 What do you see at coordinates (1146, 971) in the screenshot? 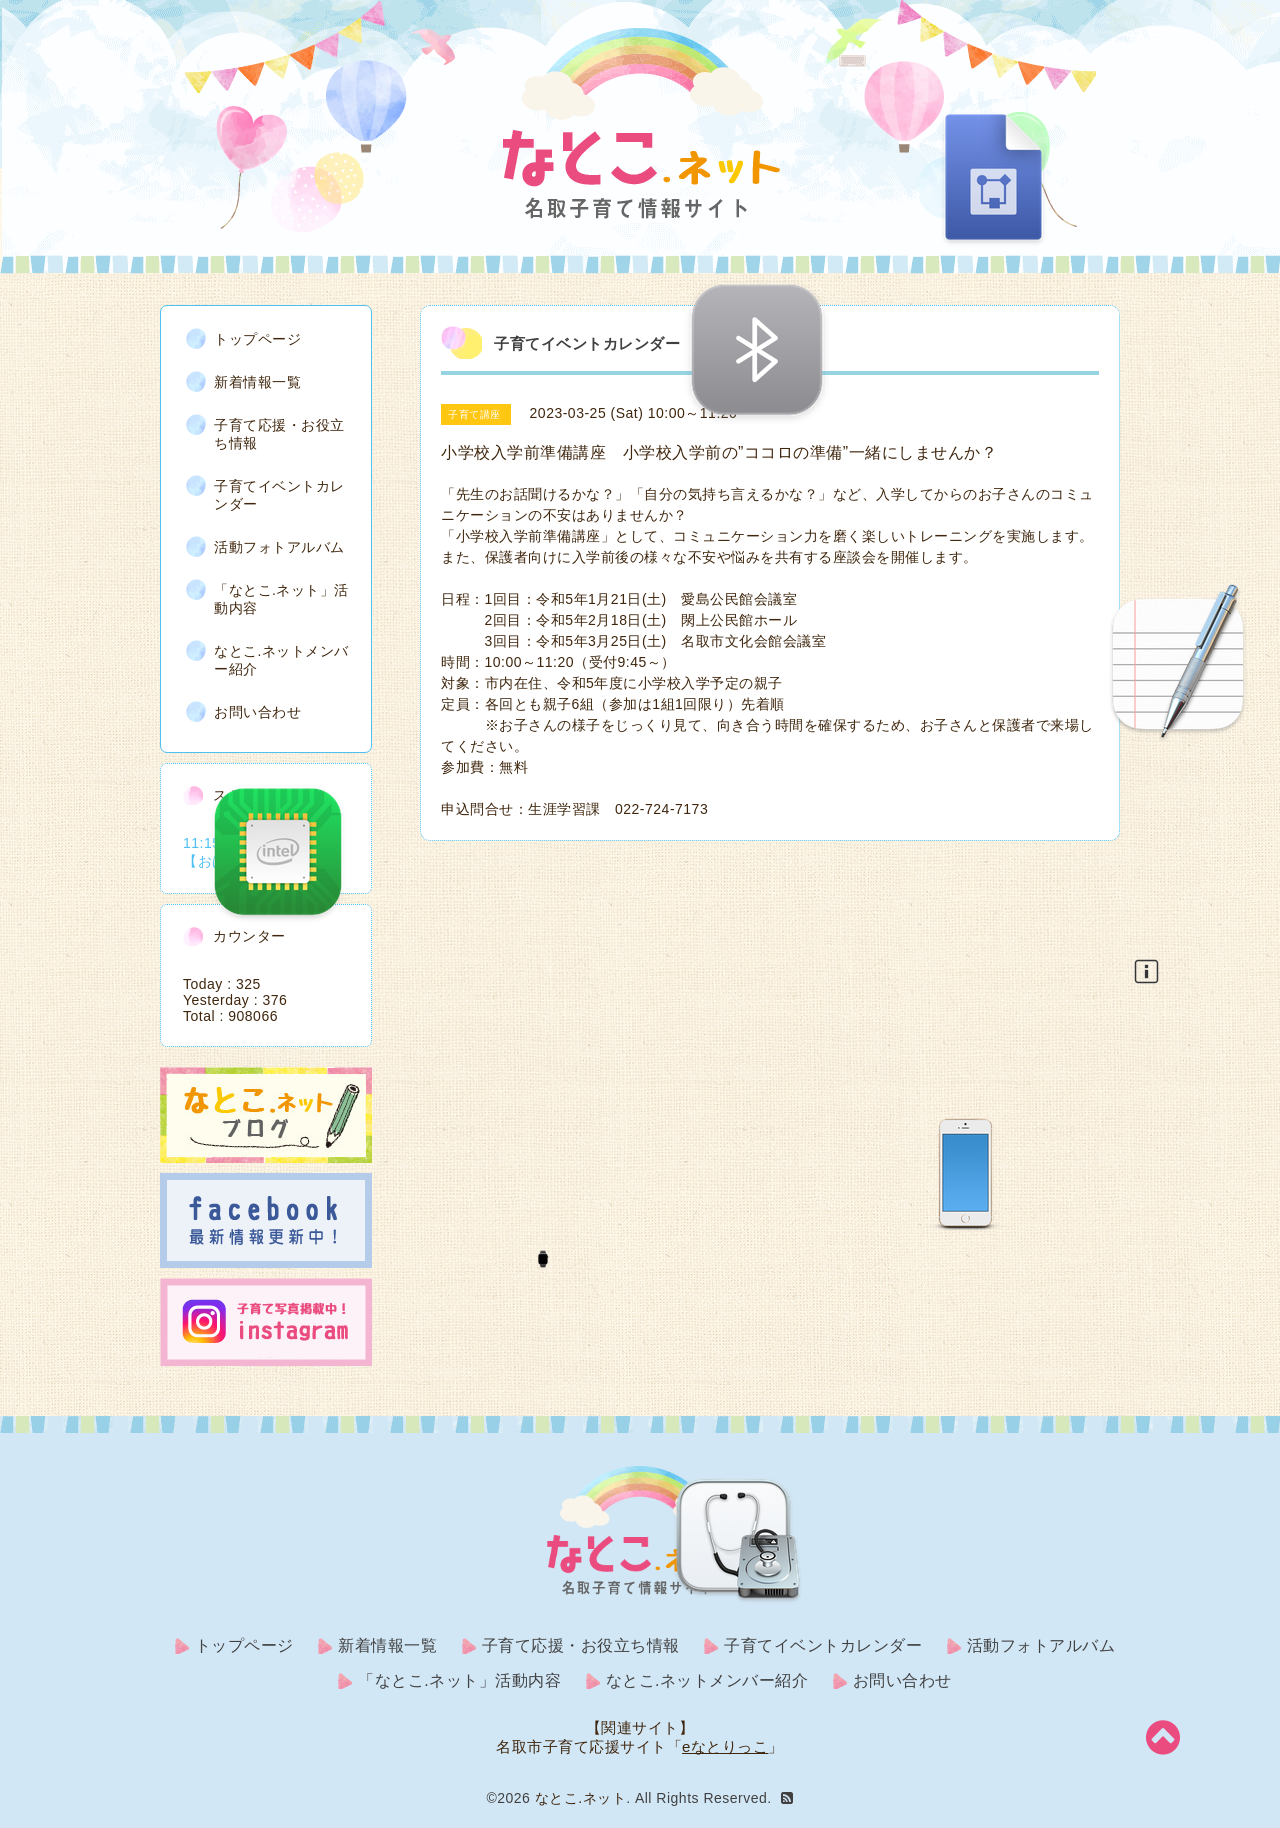
I see `view system information or details` at bounding box center [1146, 971].